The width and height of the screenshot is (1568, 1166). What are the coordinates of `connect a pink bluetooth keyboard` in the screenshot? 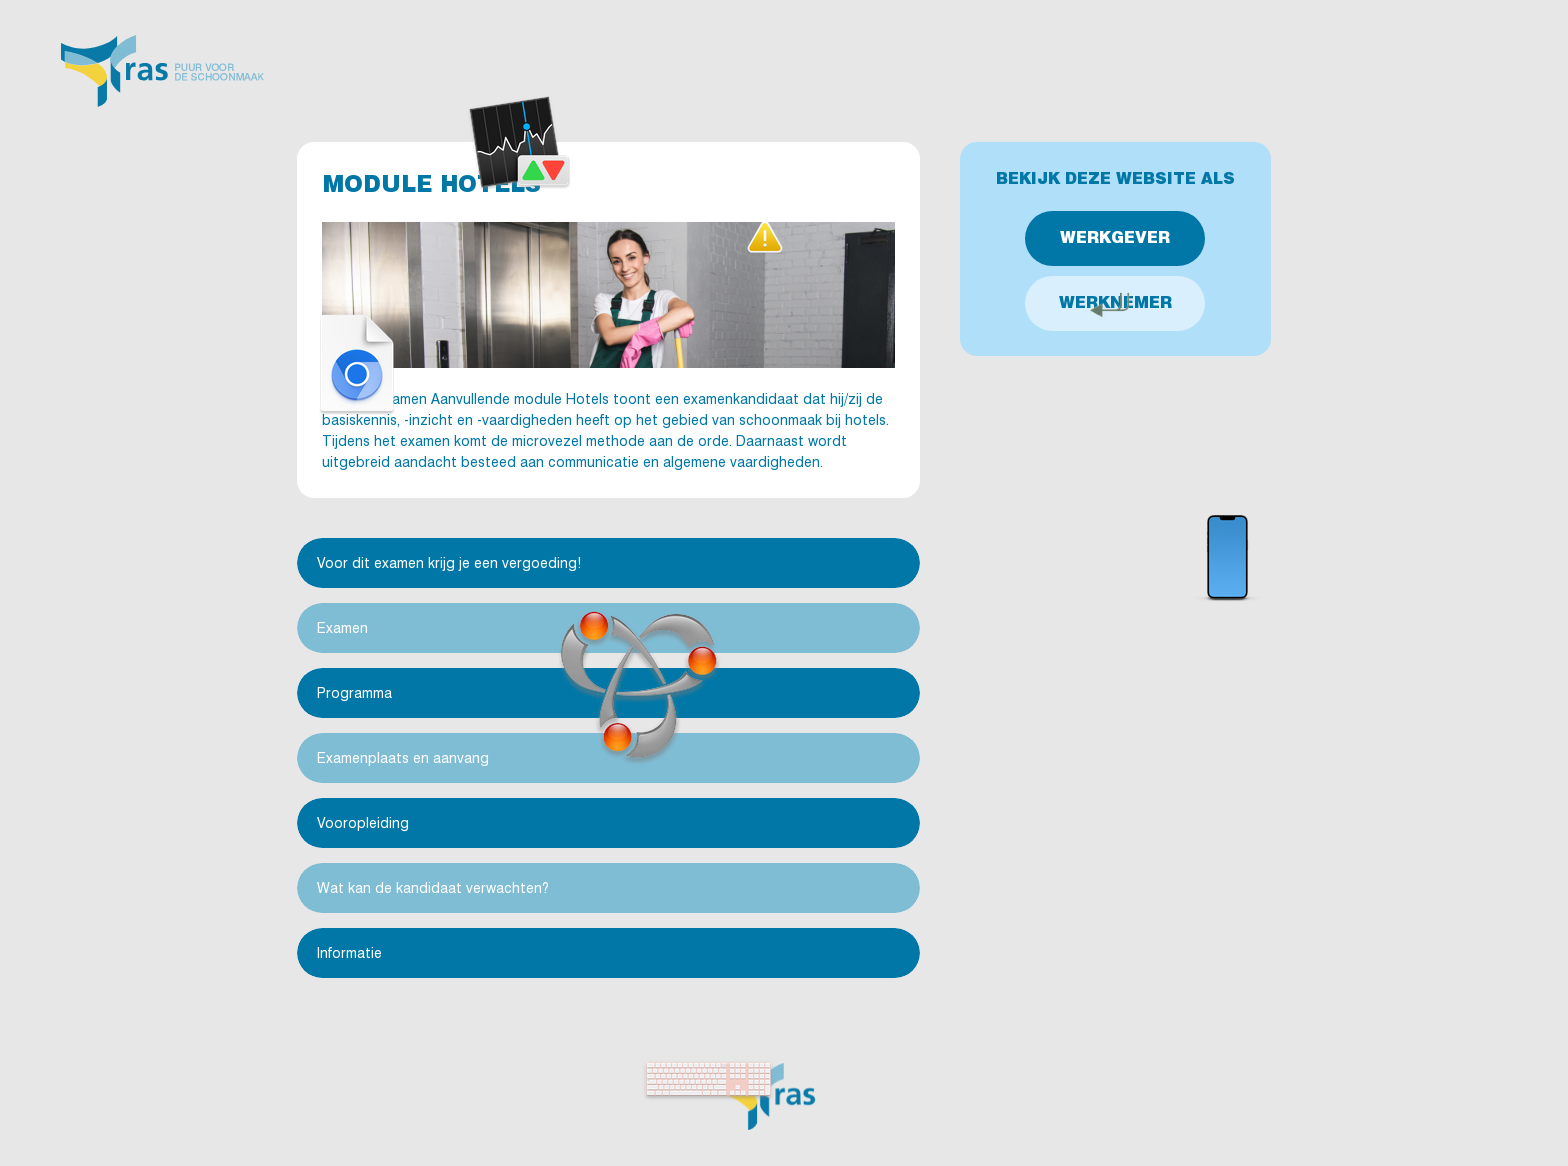 It's located at (708, 1078).